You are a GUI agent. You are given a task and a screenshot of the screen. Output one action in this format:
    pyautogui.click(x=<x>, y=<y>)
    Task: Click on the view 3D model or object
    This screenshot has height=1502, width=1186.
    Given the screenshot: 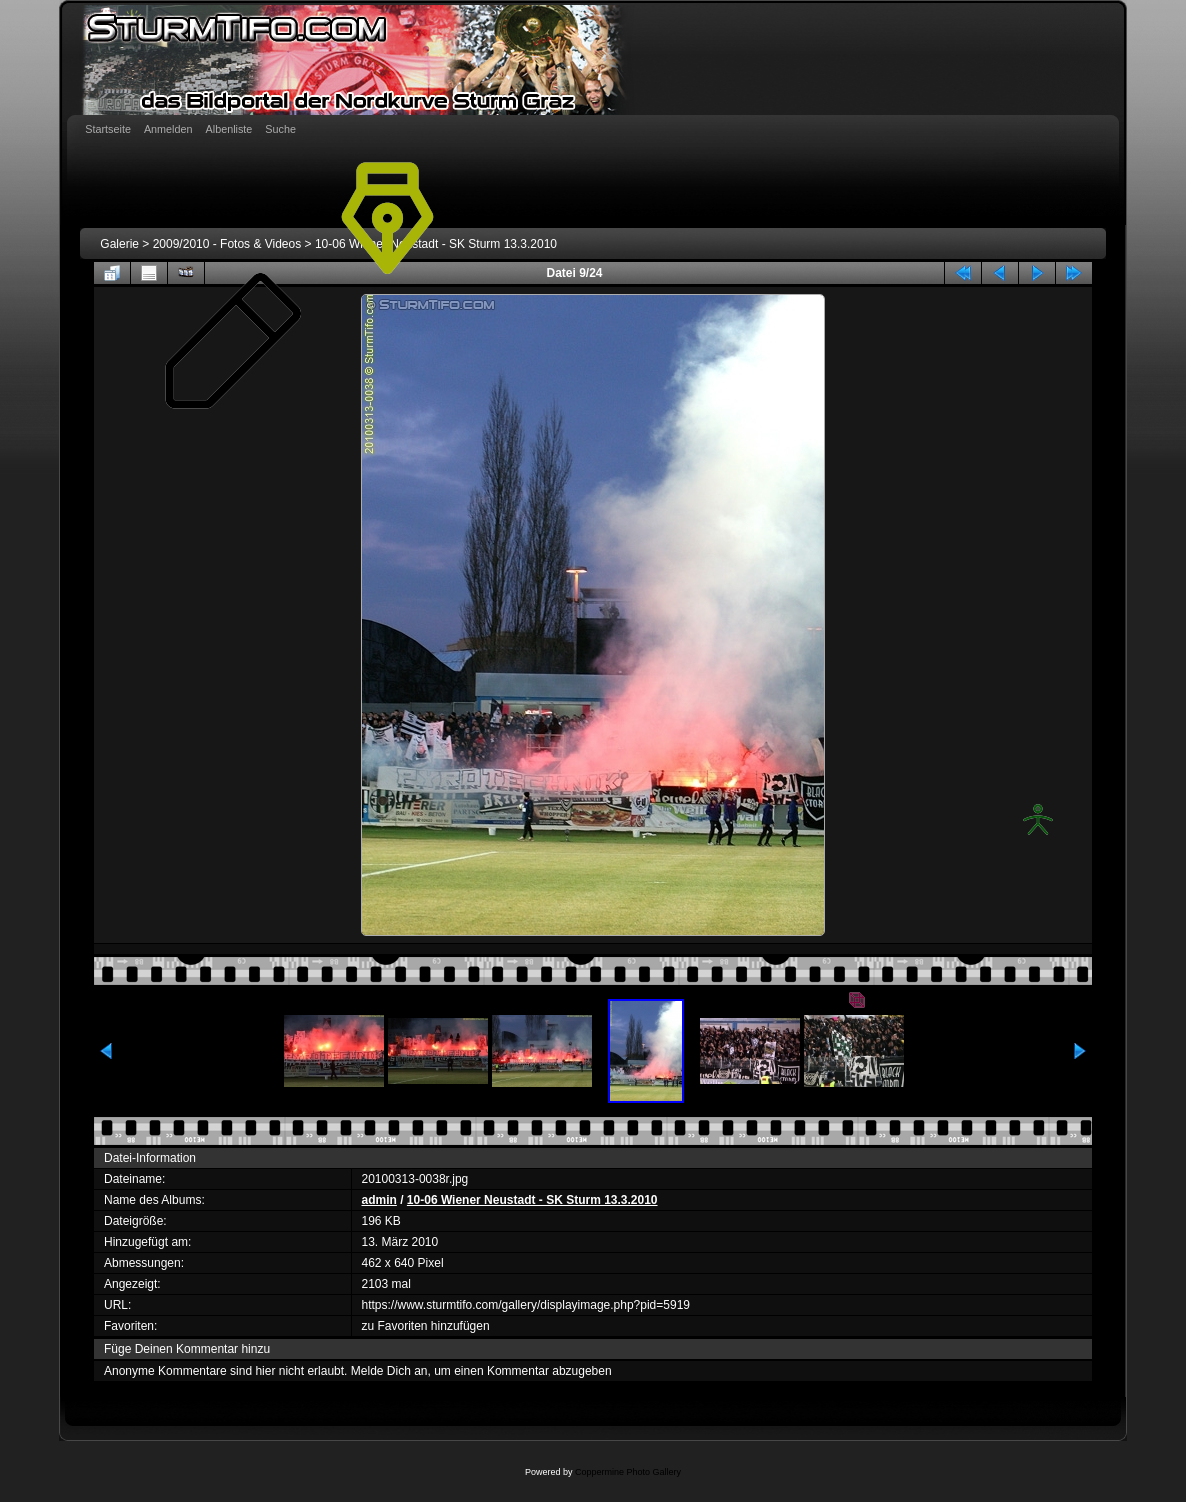 What is the action you would take?
    pyautogui.click(x=857, y=1000)
    